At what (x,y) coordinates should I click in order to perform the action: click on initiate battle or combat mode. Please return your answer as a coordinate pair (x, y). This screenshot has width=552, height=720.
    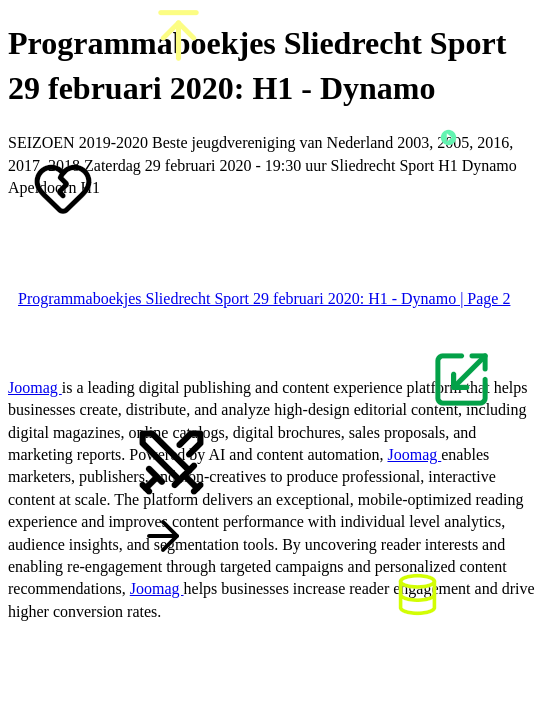
    Looking at the image, I should click on (171, 462).